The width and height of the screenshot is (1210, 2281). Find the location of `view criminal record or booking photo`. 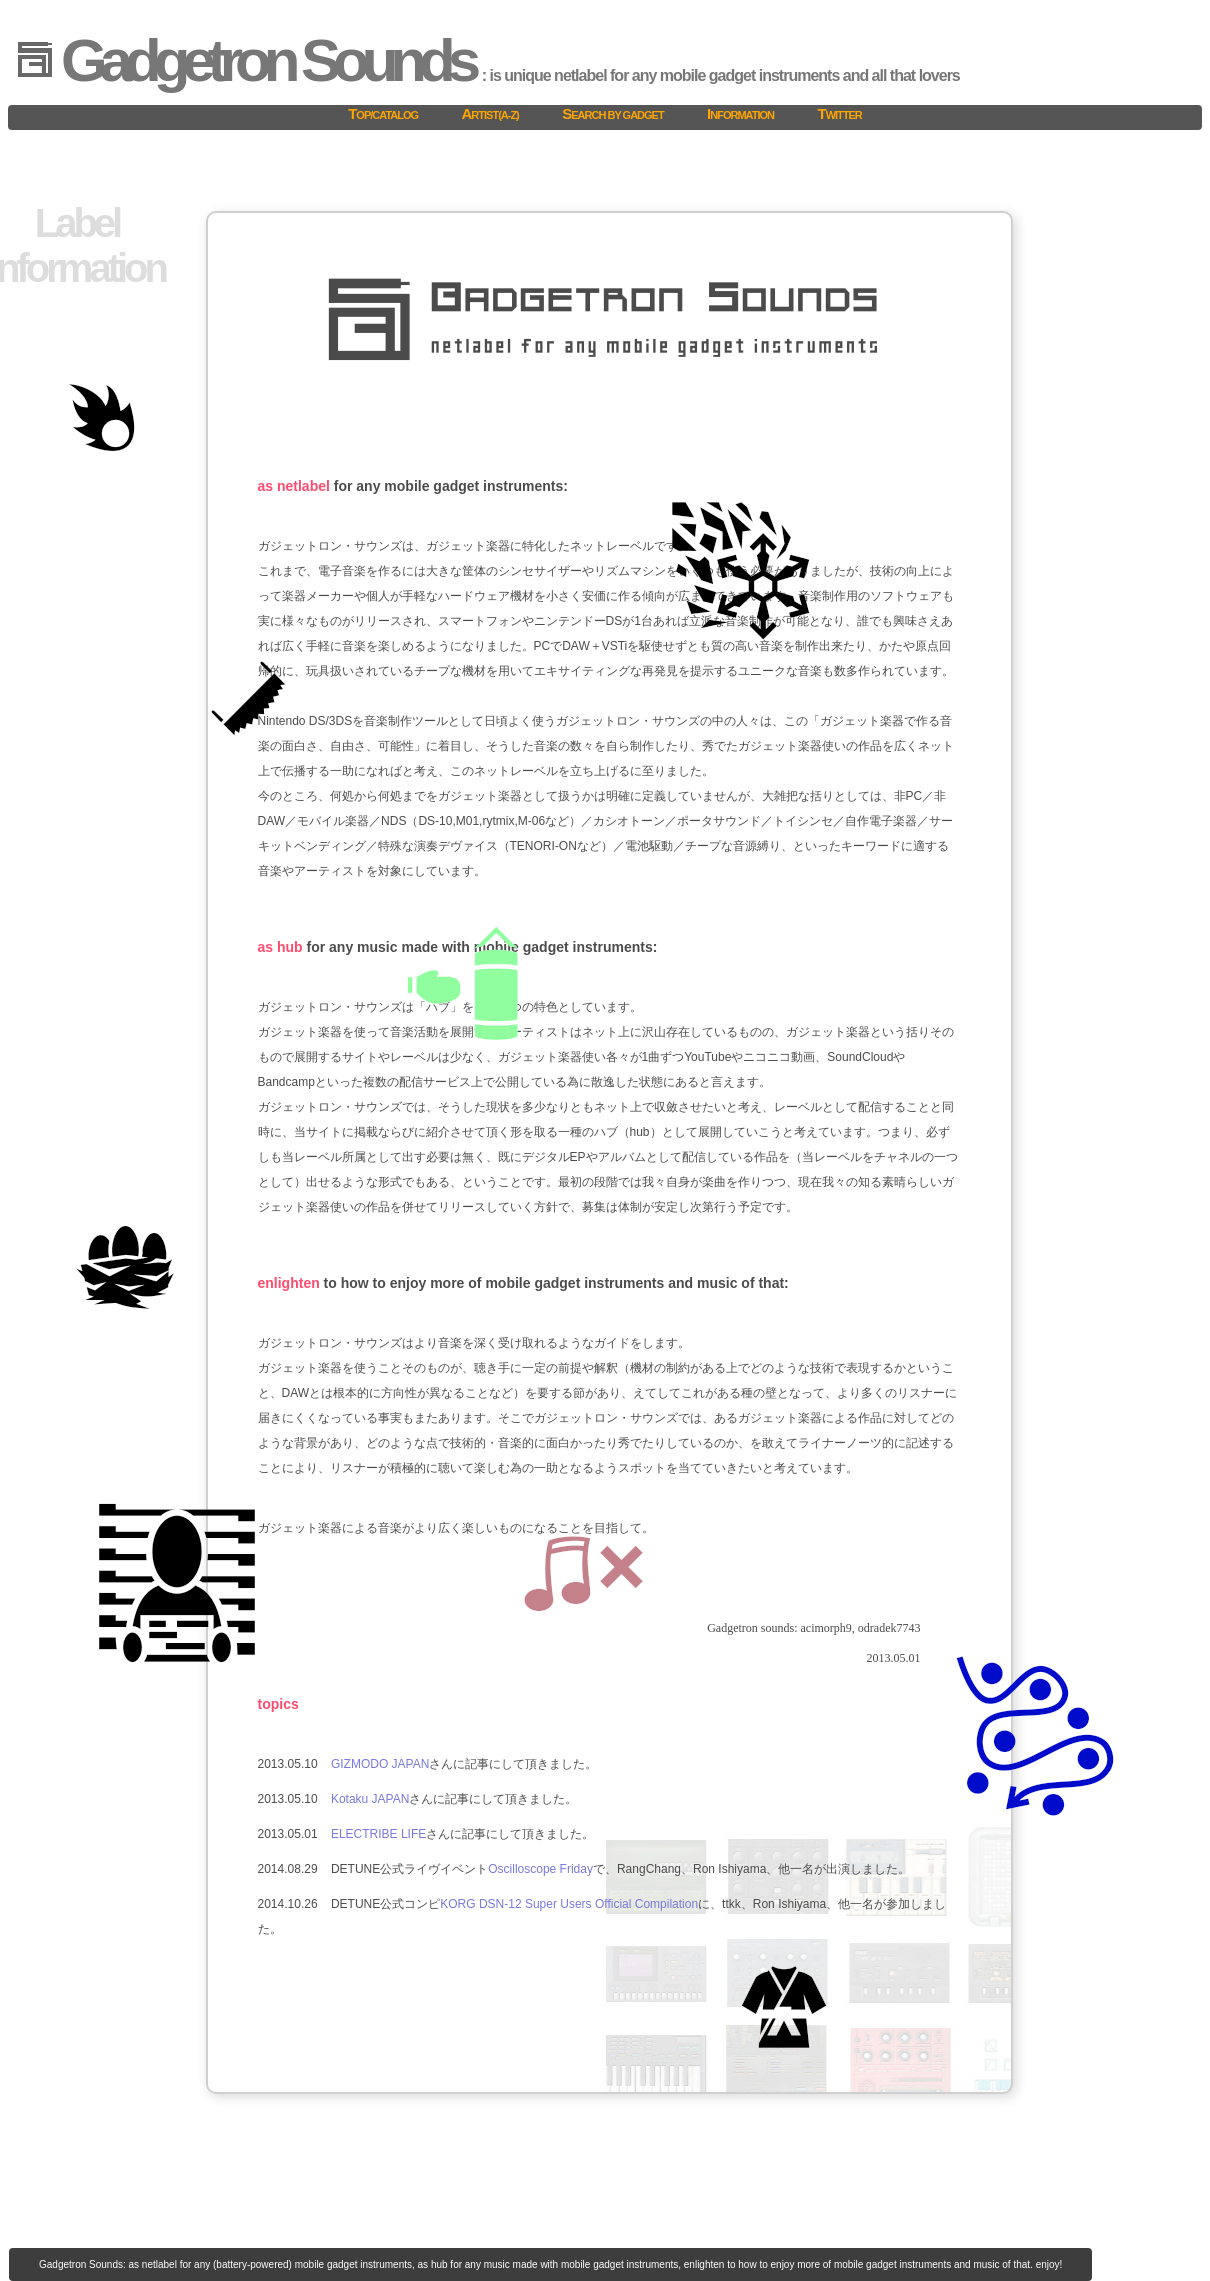

view criminal record or booking photo is located at coordinates (177, 1583).